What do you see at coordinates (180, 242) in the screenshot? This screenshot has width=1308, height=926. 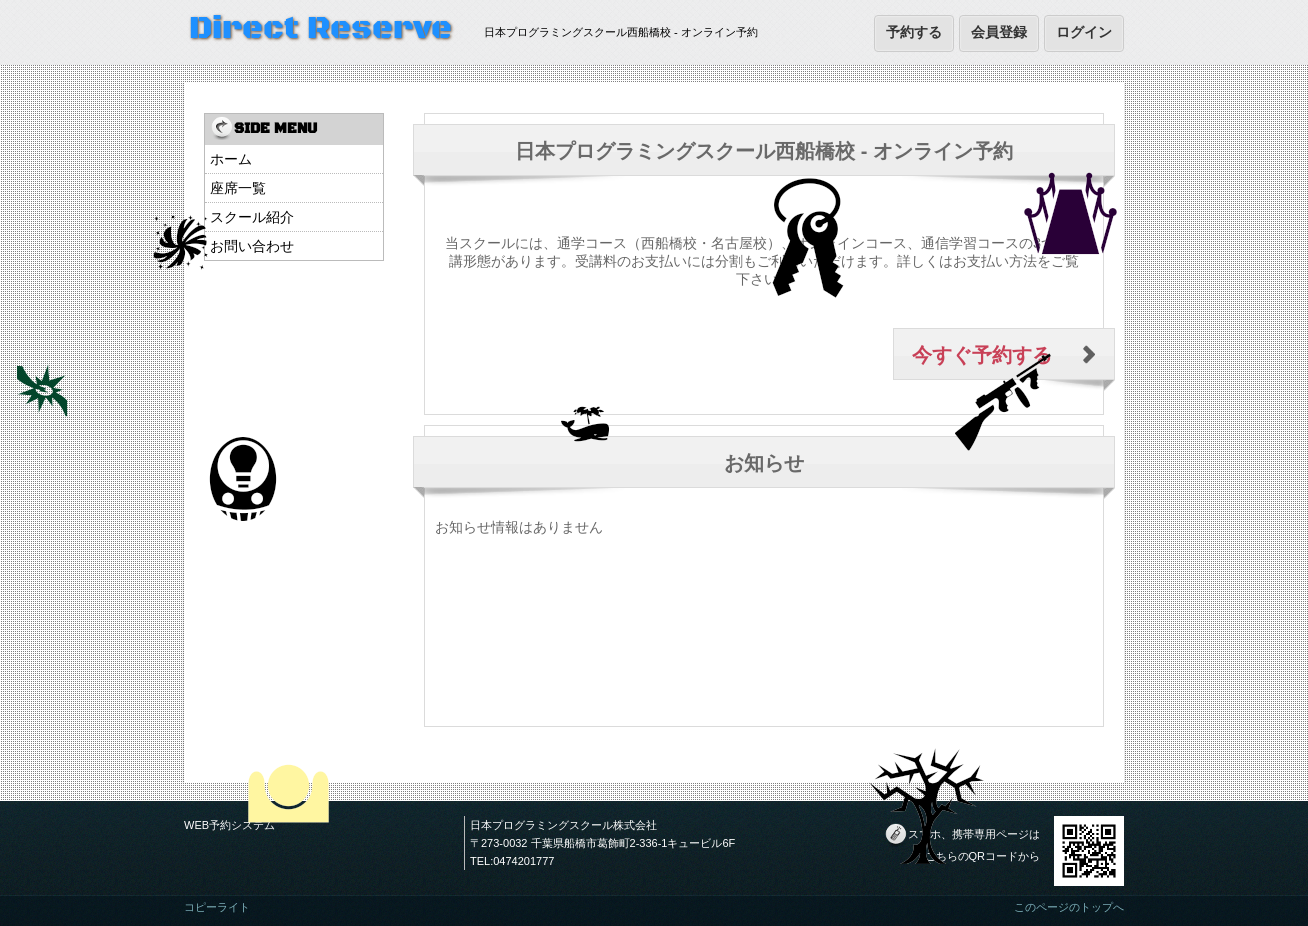 I see `access space or astronomy-themed content` at bounding box center [180, 242].